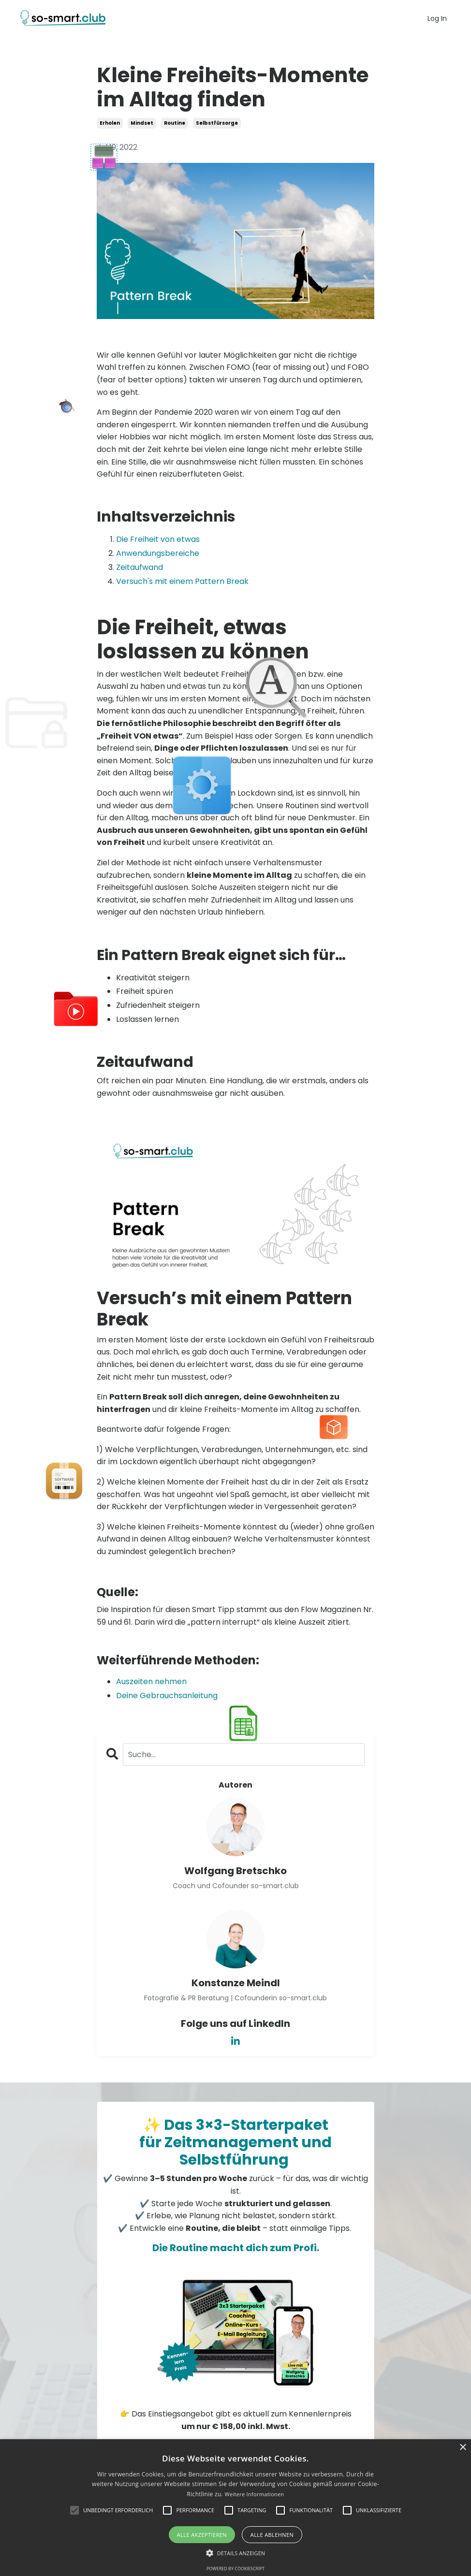  What do you see at coordinates (243, 1723) in the screenshot?
I see `libreoffice calc spreadsheet template file` at bounding box center [243, 1723].